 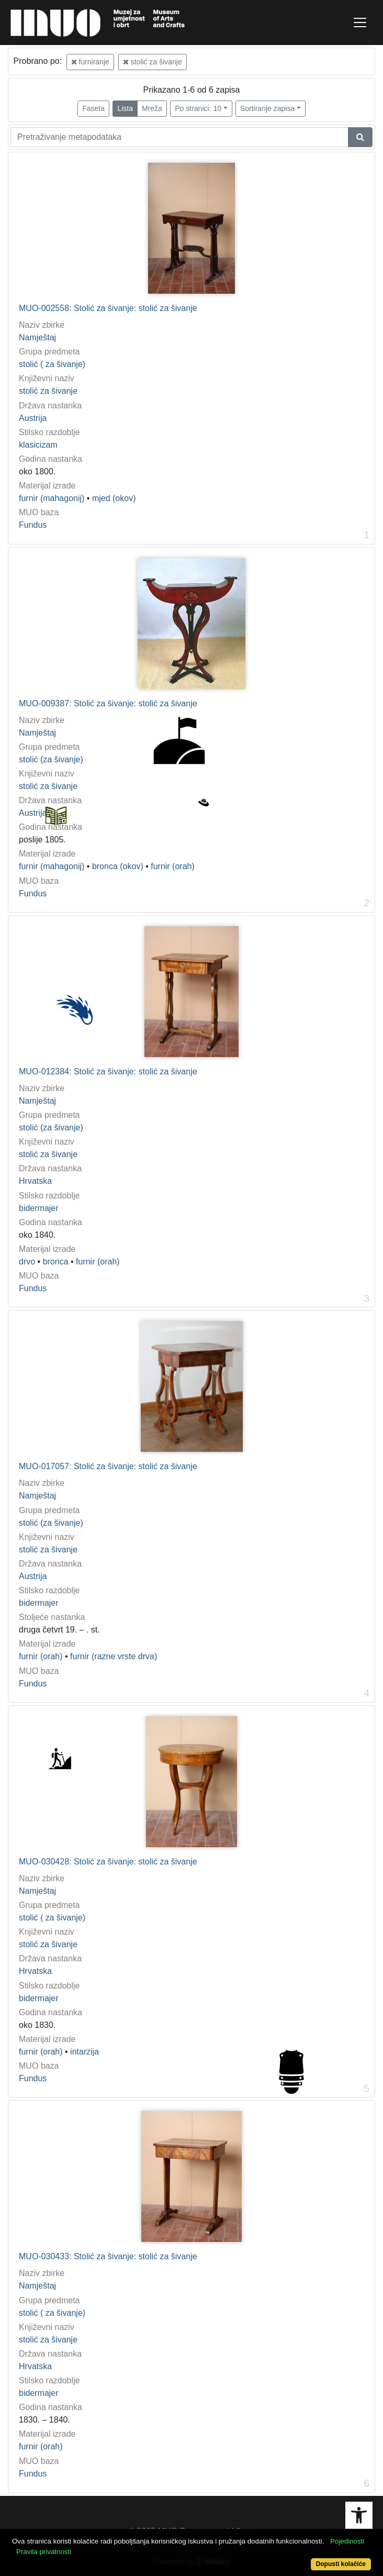 What do you see at coordinates (56, 816) in the screenshot?
I see `view news and articles` at bounding box center [56, 816].